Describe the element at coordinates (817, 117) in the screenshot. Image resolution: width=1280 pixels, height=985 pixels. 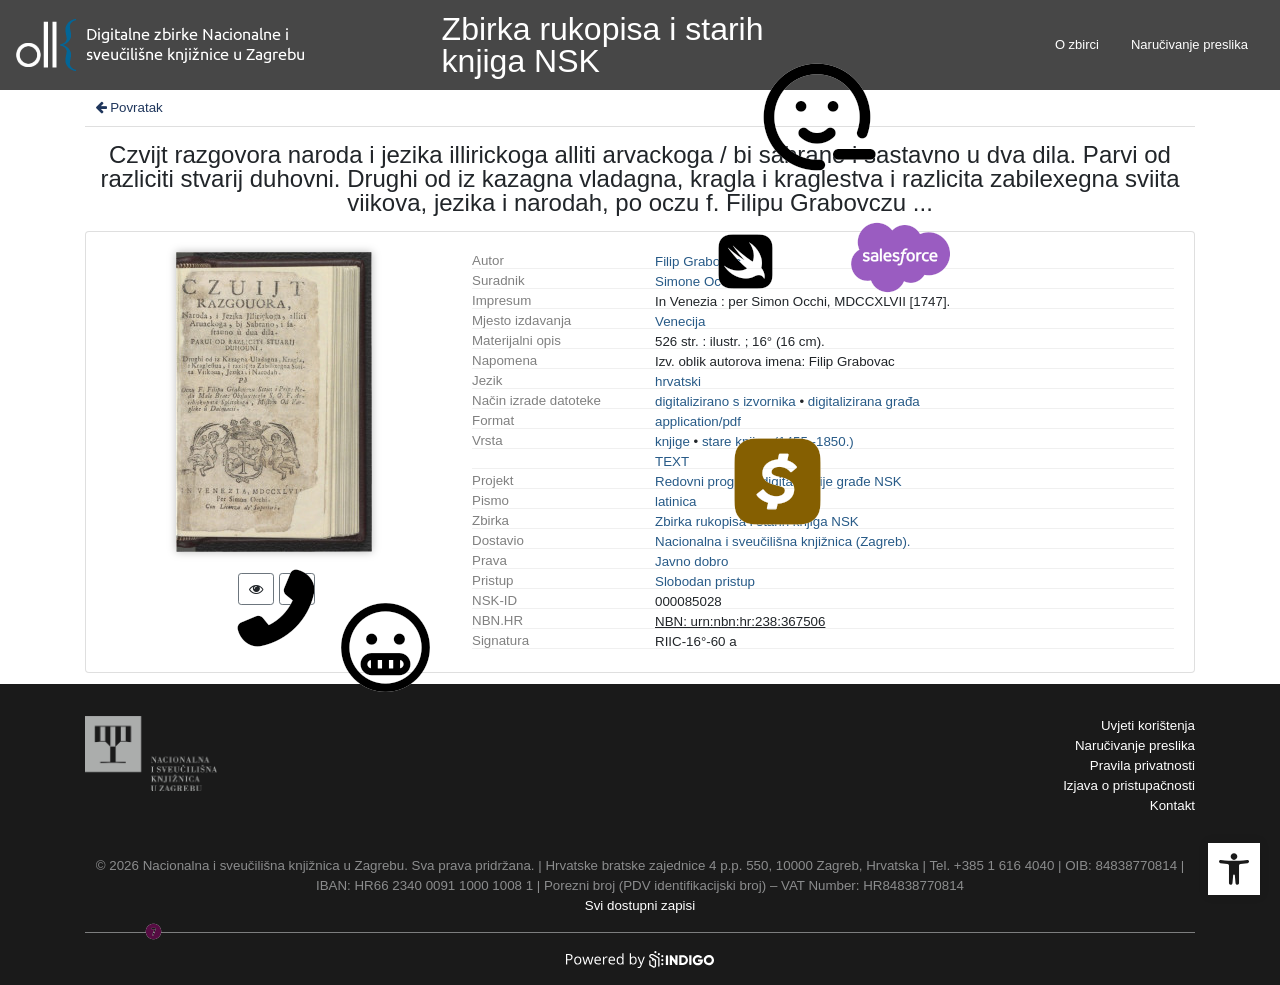
I see `remove a reaction or emoji` at that location.